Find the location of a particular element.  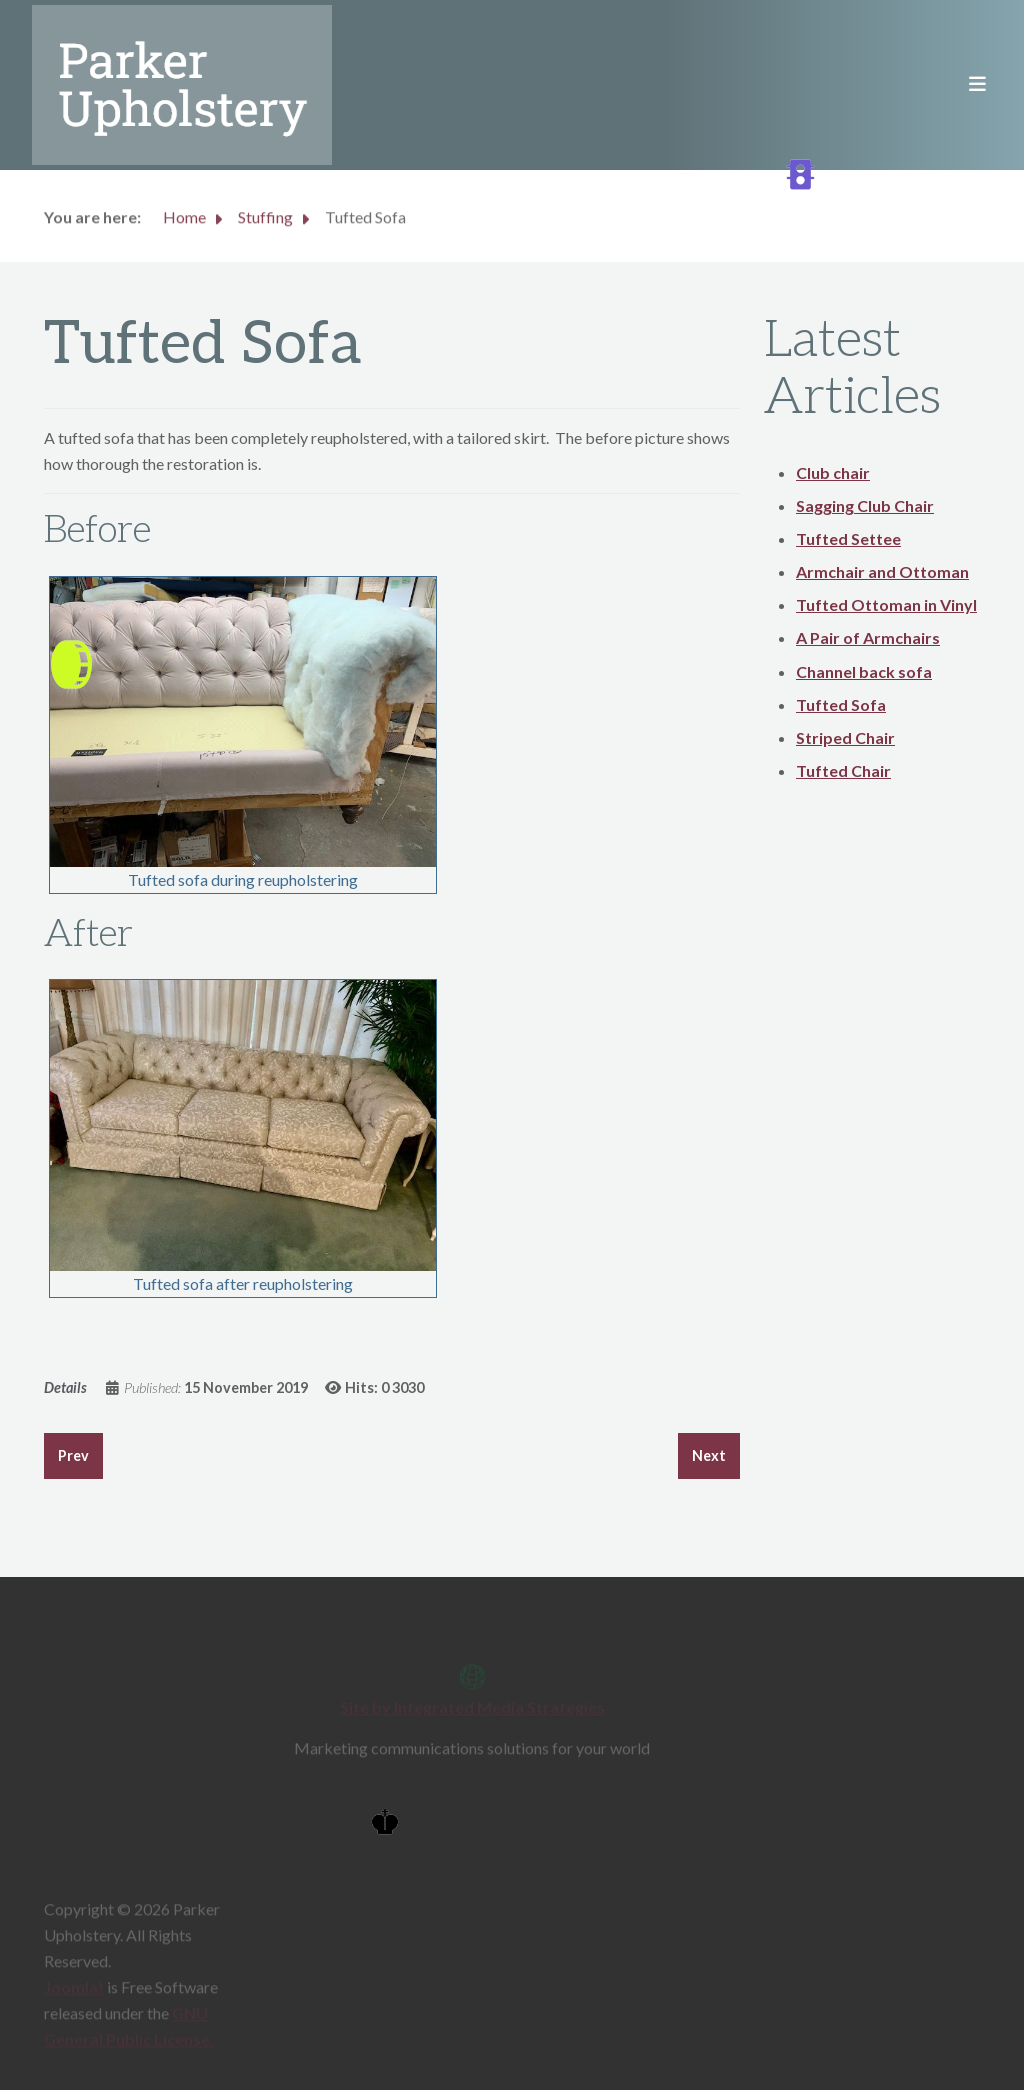

view traffic conditions is located at coordinates (800, 174).